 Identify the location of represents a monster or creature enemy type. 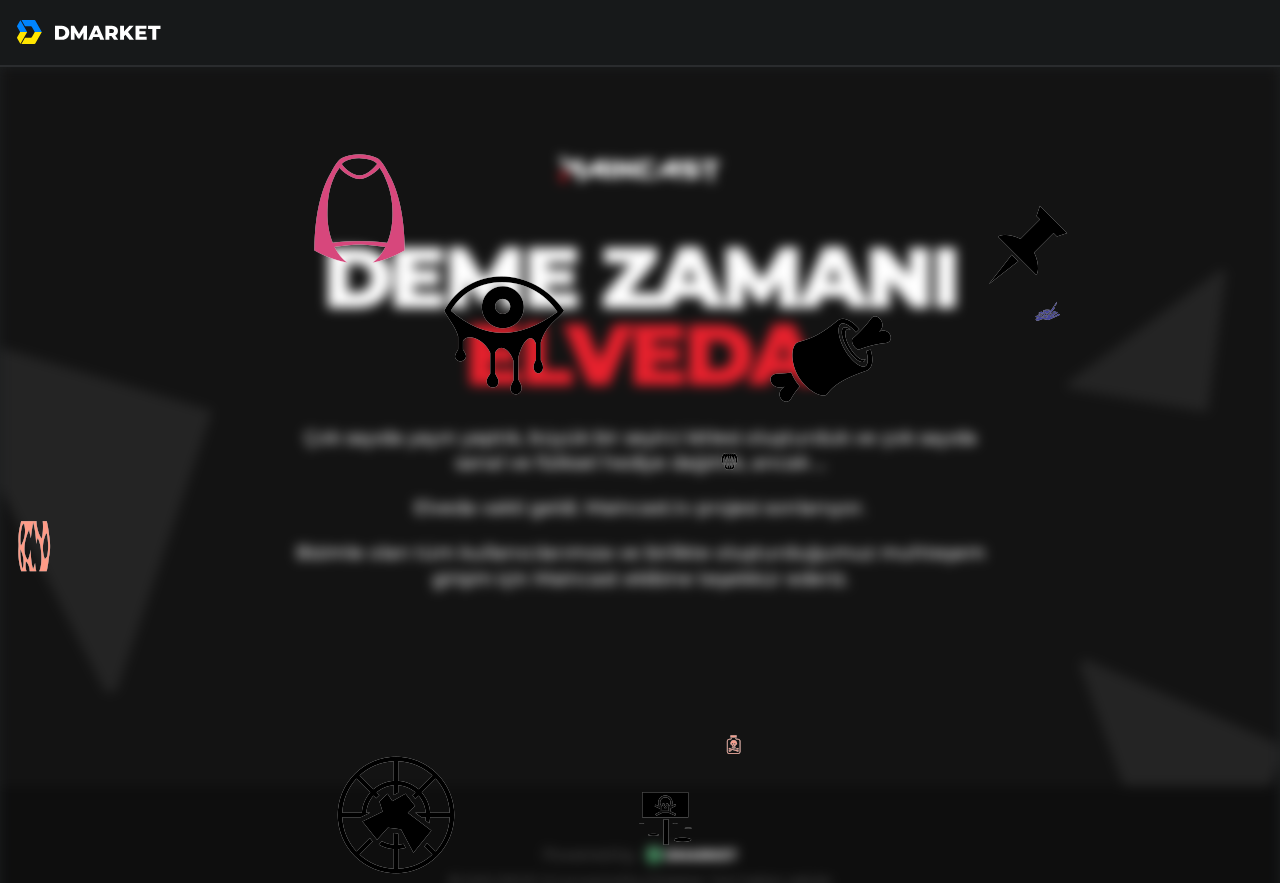
(729, 461).